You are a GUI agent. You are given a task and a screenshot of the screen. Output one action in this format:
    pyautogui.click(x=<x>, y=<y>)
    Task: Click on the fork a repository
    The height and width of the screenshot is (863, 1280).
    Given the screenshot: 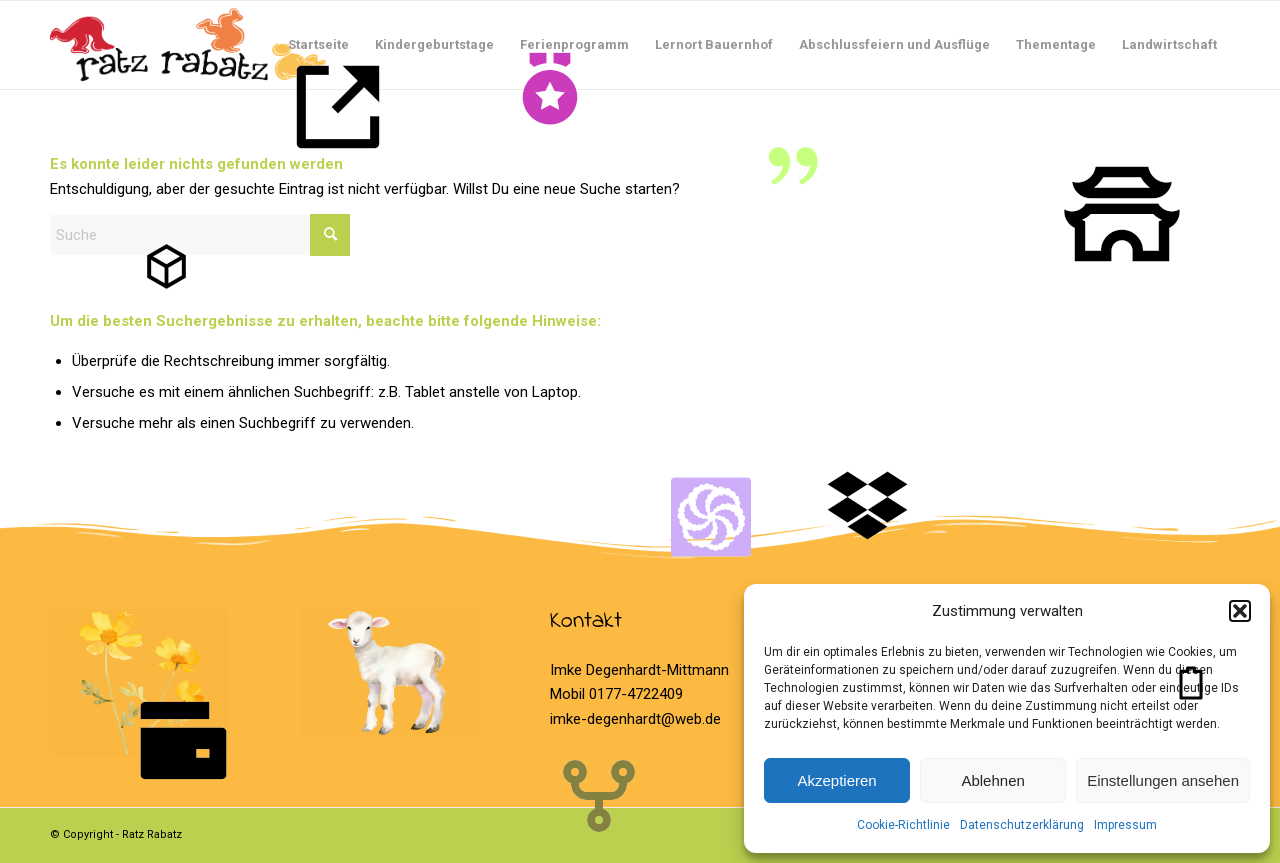 What is the action you would take?
    pyautogui.click(x=599, y=796)
    